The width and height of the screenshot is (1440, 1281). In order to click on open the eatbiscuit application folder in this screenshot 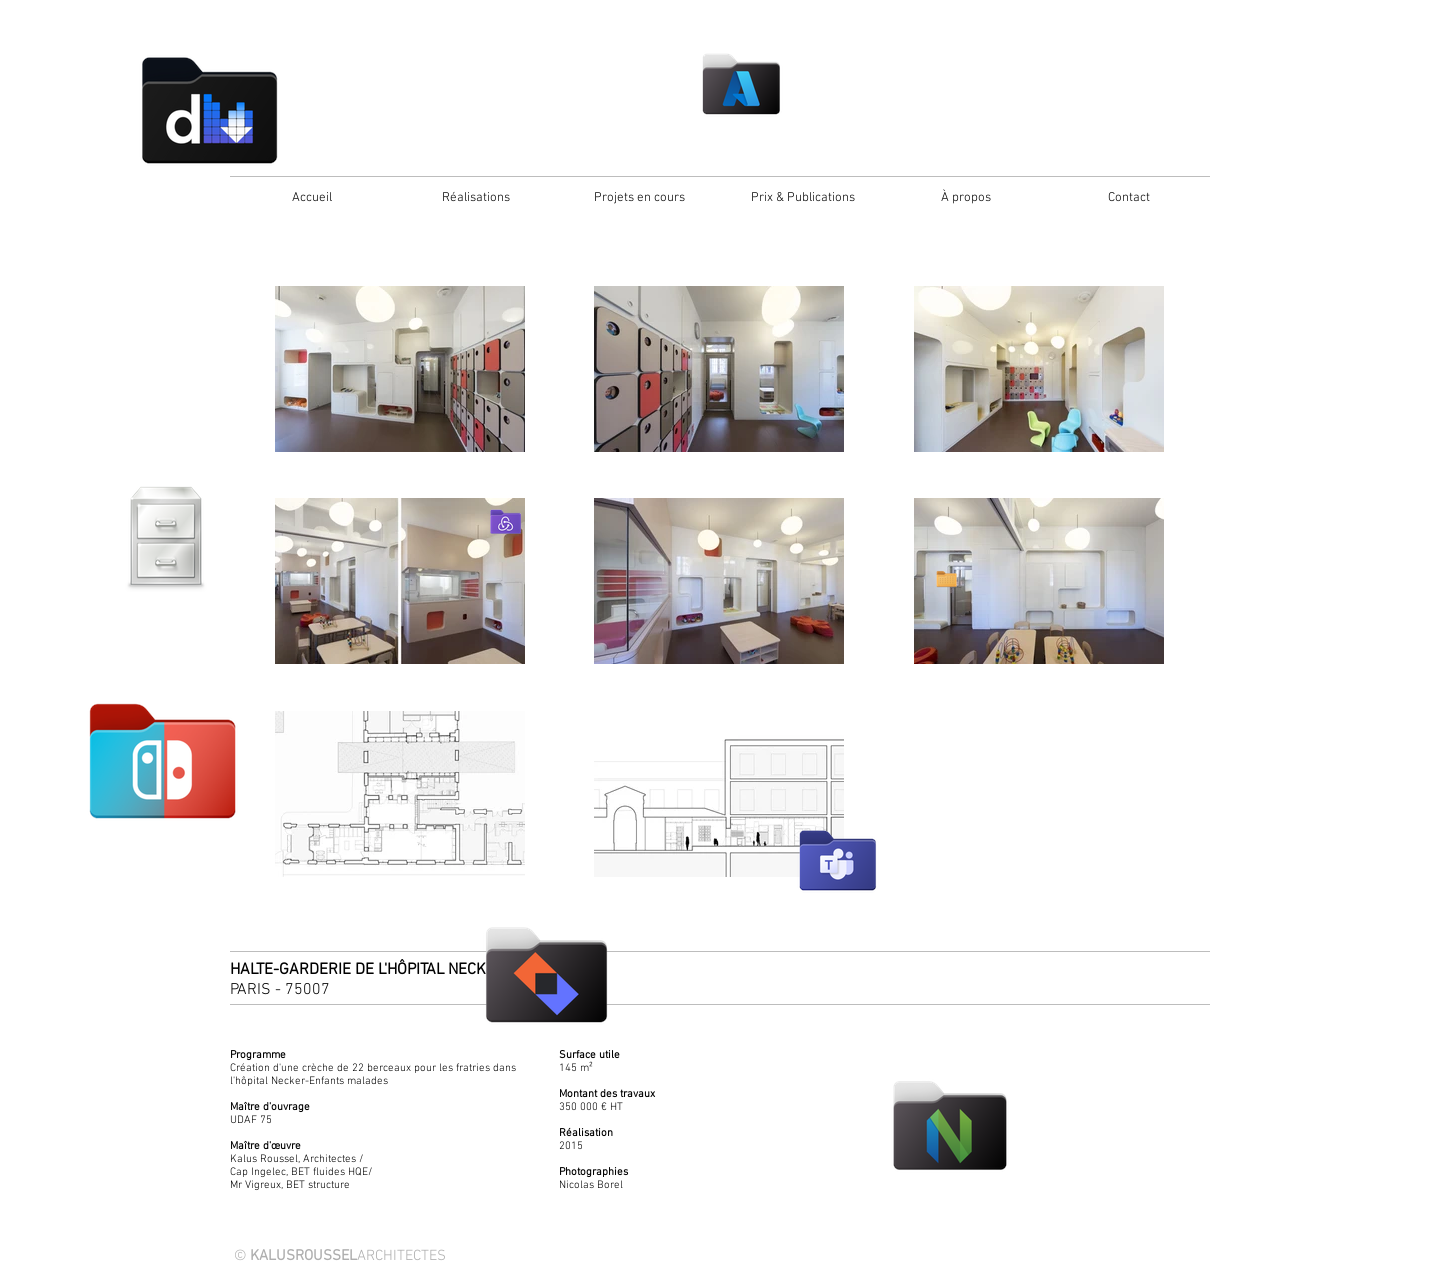, I will do `click(946, 579)`.